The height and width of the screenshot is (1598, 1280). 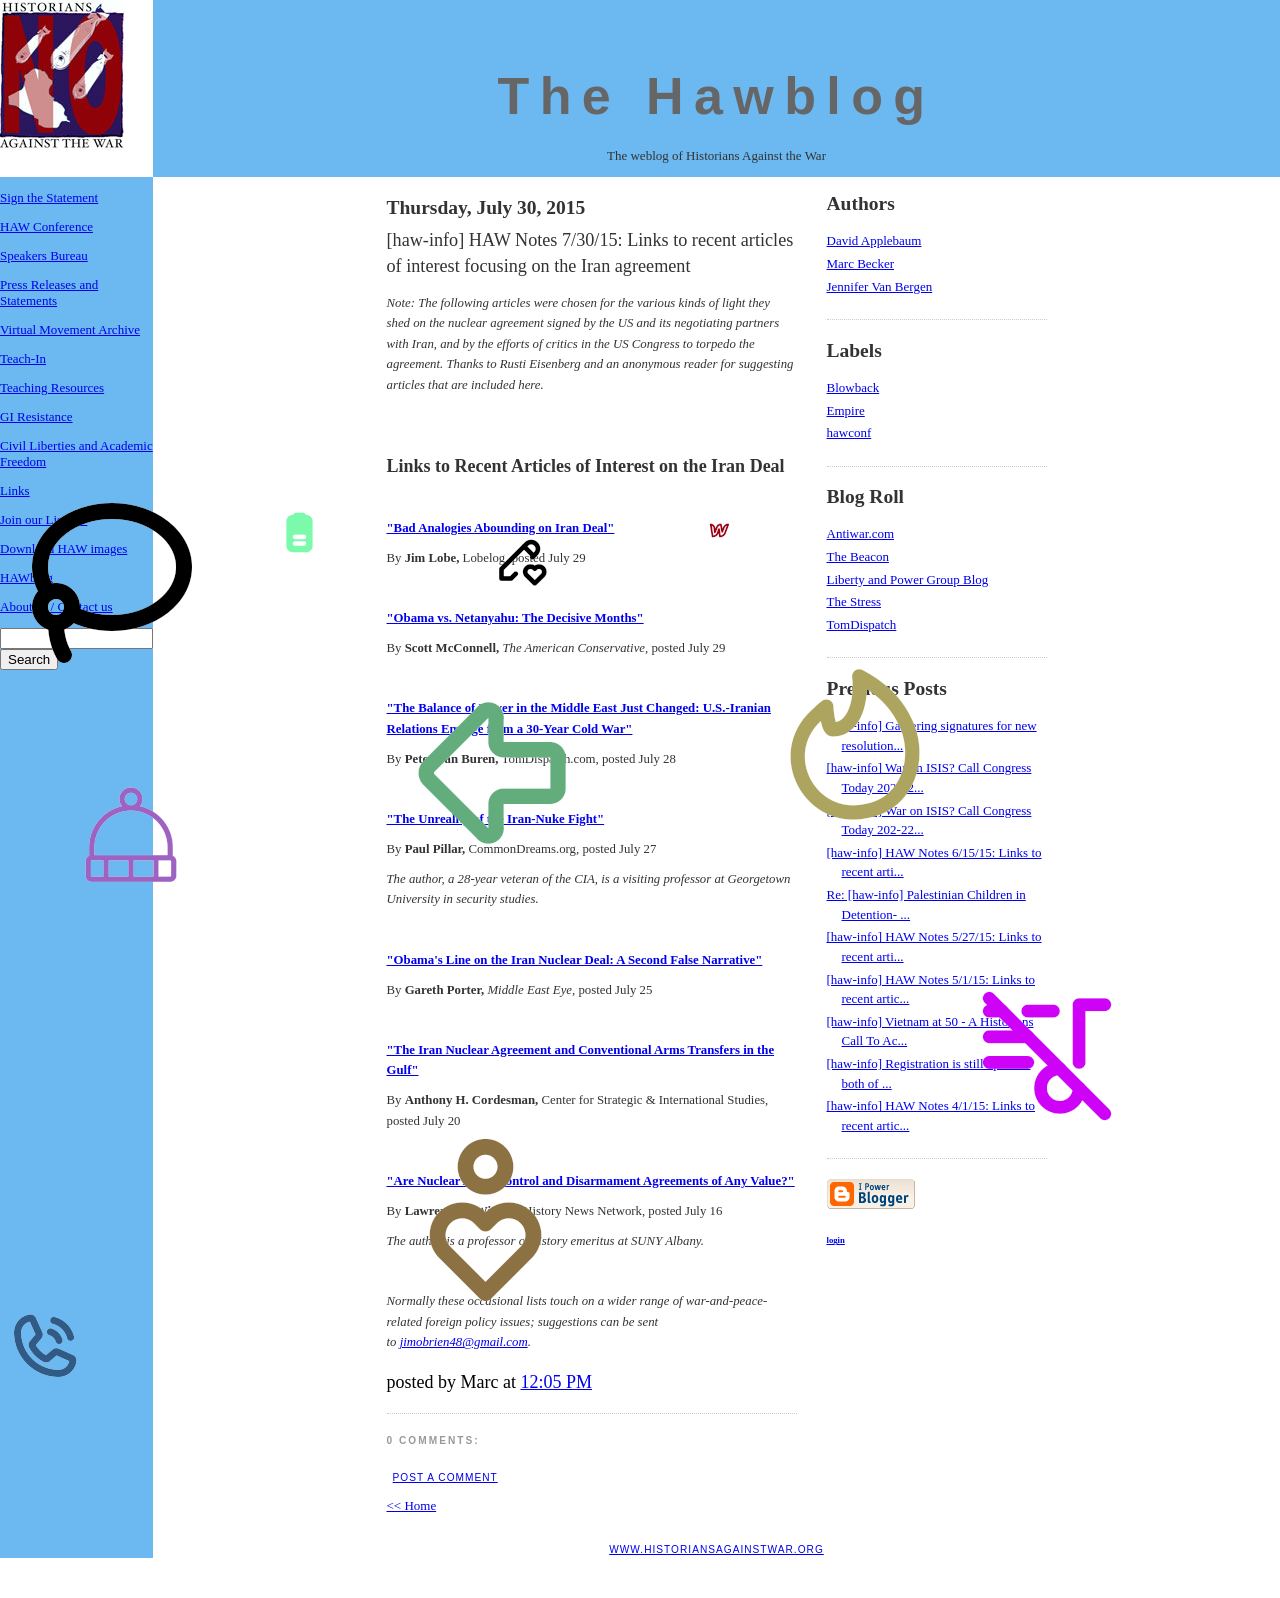 What do you see at coordinates (520, 559) in the screenshot?
I see `edit your favorites or liked items` at bounding box center [520, 559].